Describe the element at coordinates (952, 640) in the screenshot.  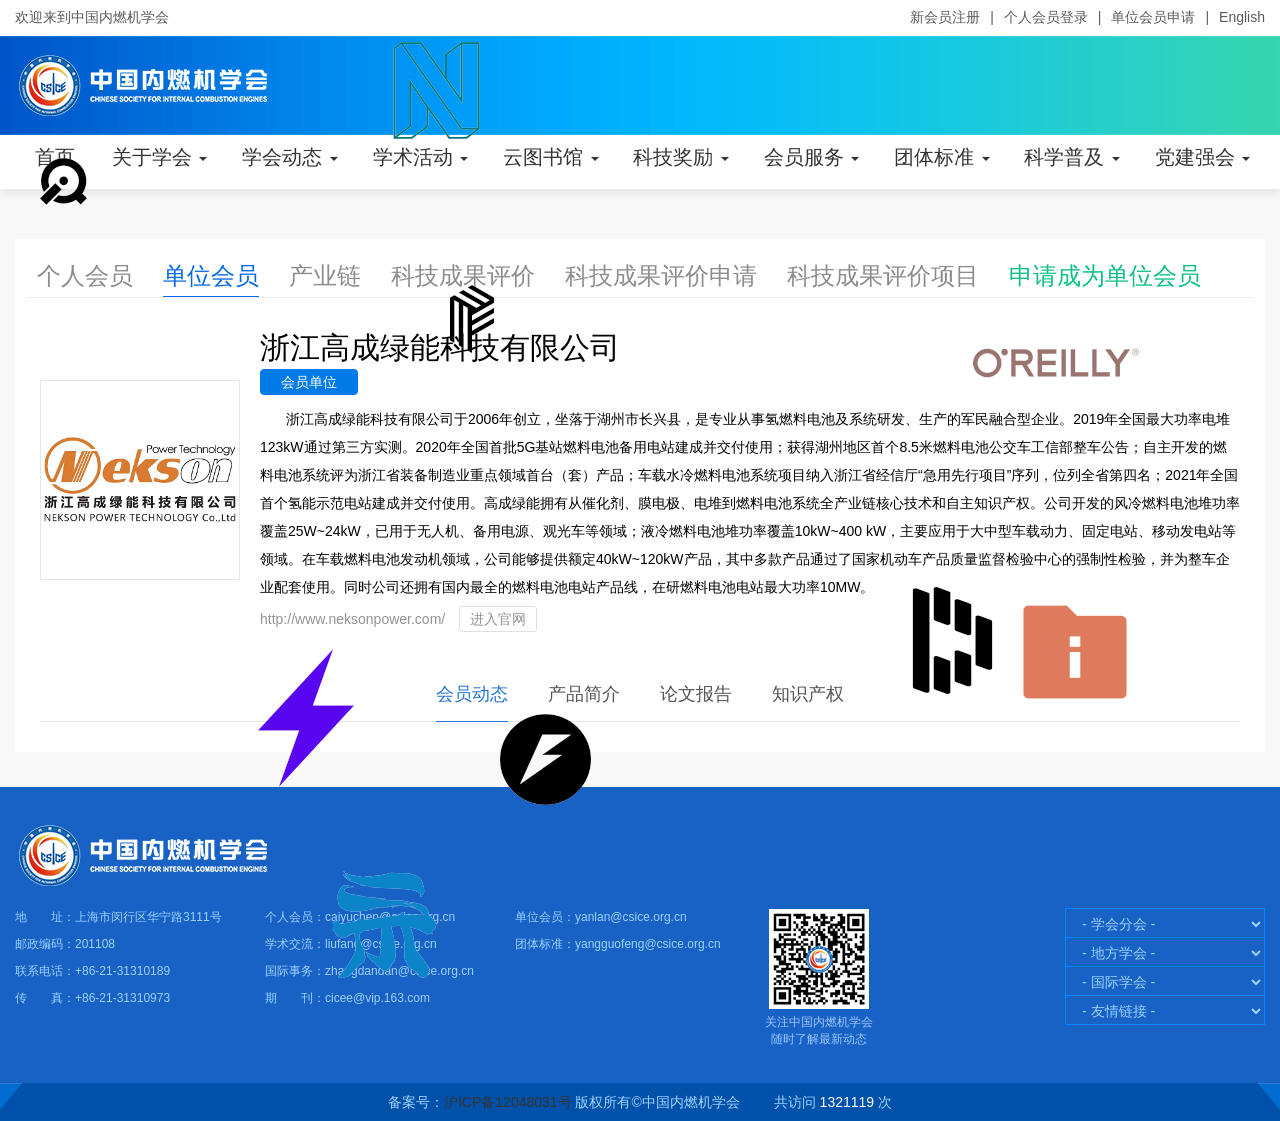
I see `open dashlane password manager` at that location.